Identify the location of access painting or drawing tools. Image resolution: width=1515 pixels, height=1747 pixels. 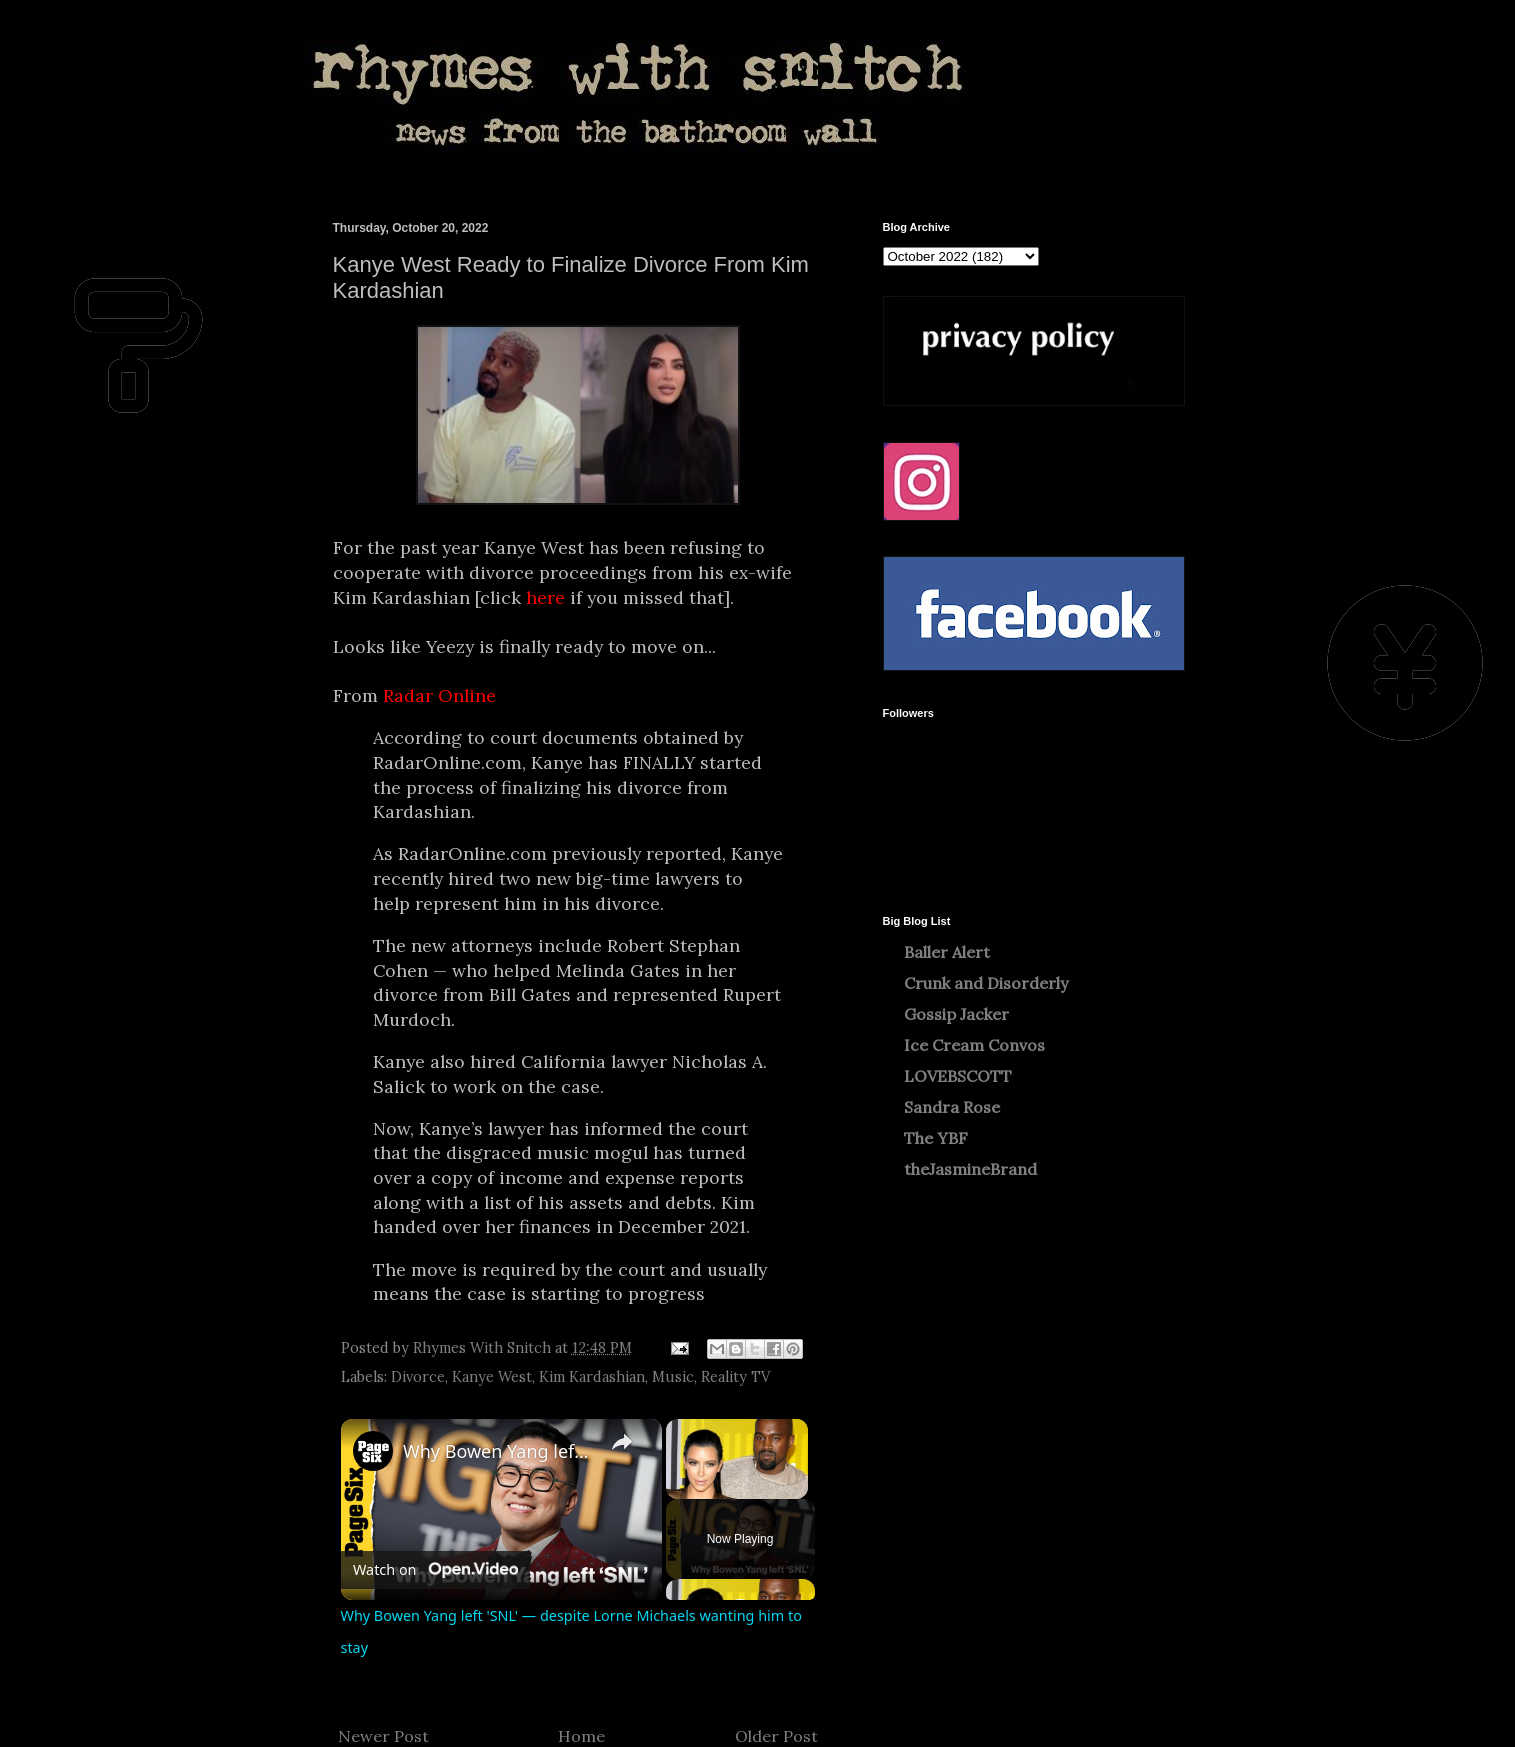
(128, 345).